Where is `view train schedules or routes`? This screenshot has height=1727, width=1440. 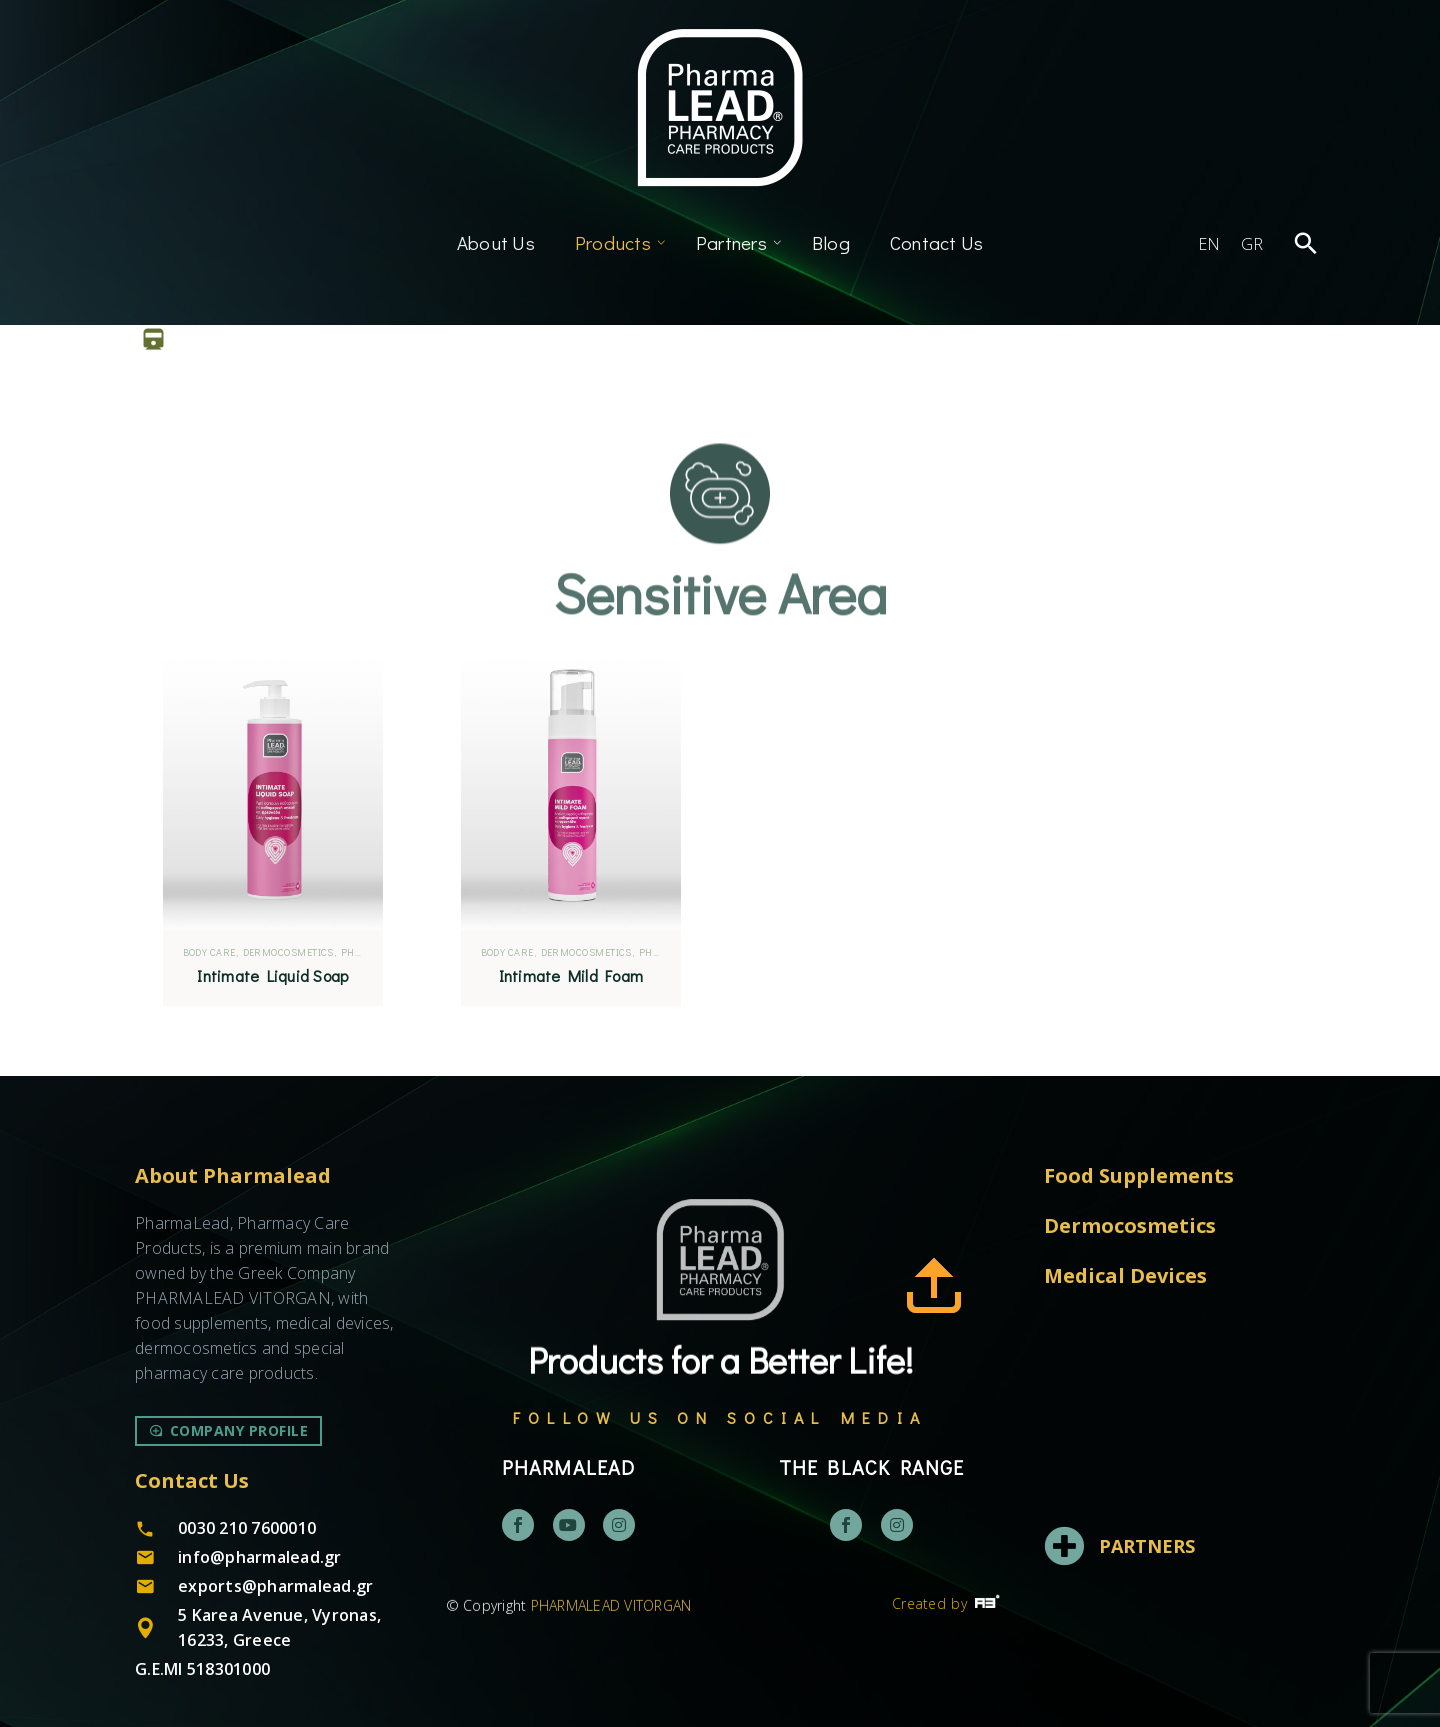 view train schedules or routes is located at coordinates (153, 338).